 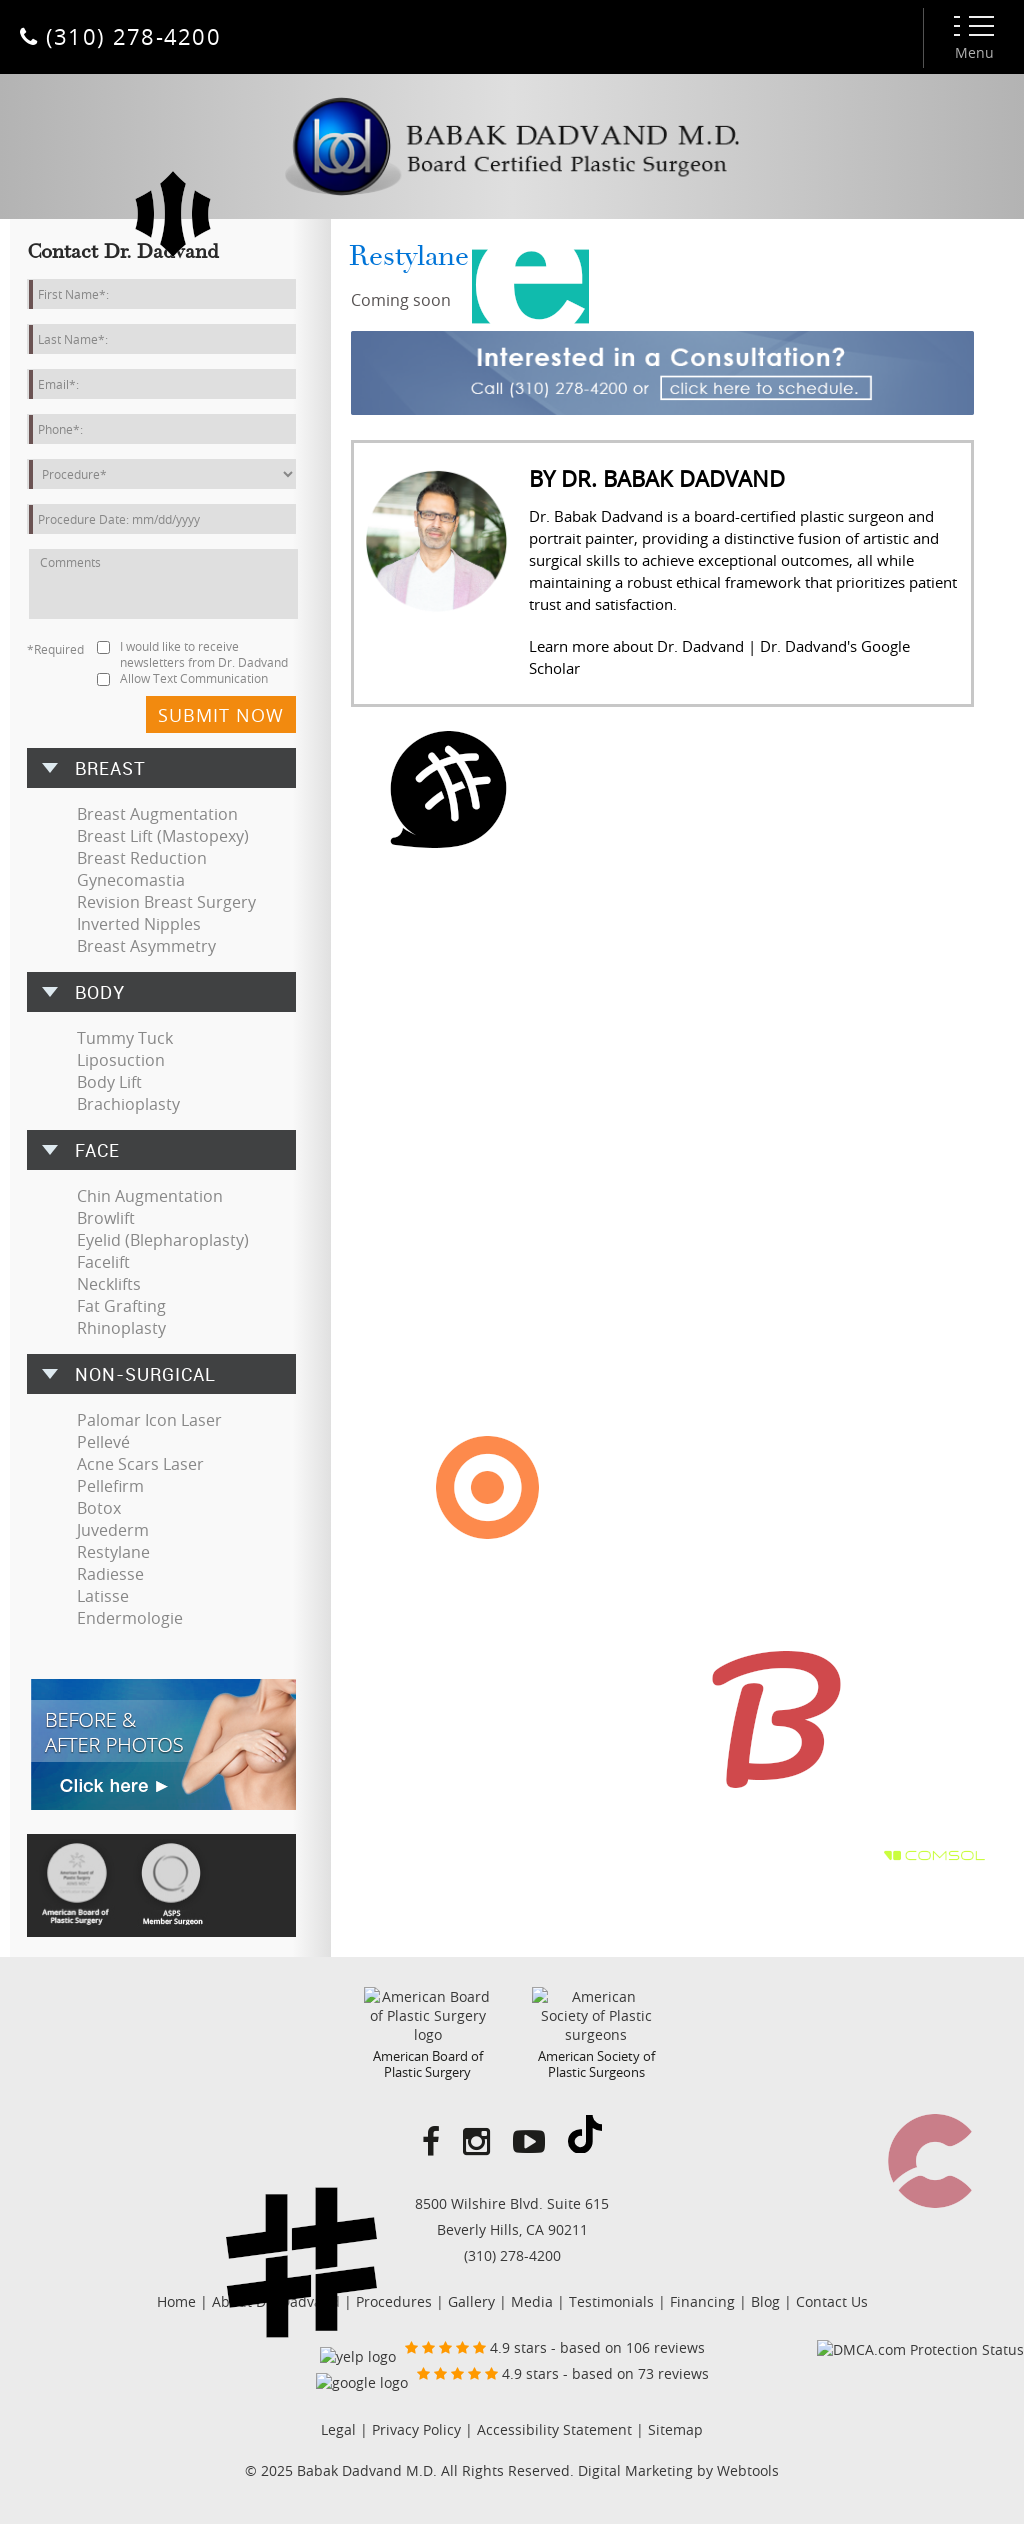 I want to click on magic platform logo, so click(x=173, y=214).